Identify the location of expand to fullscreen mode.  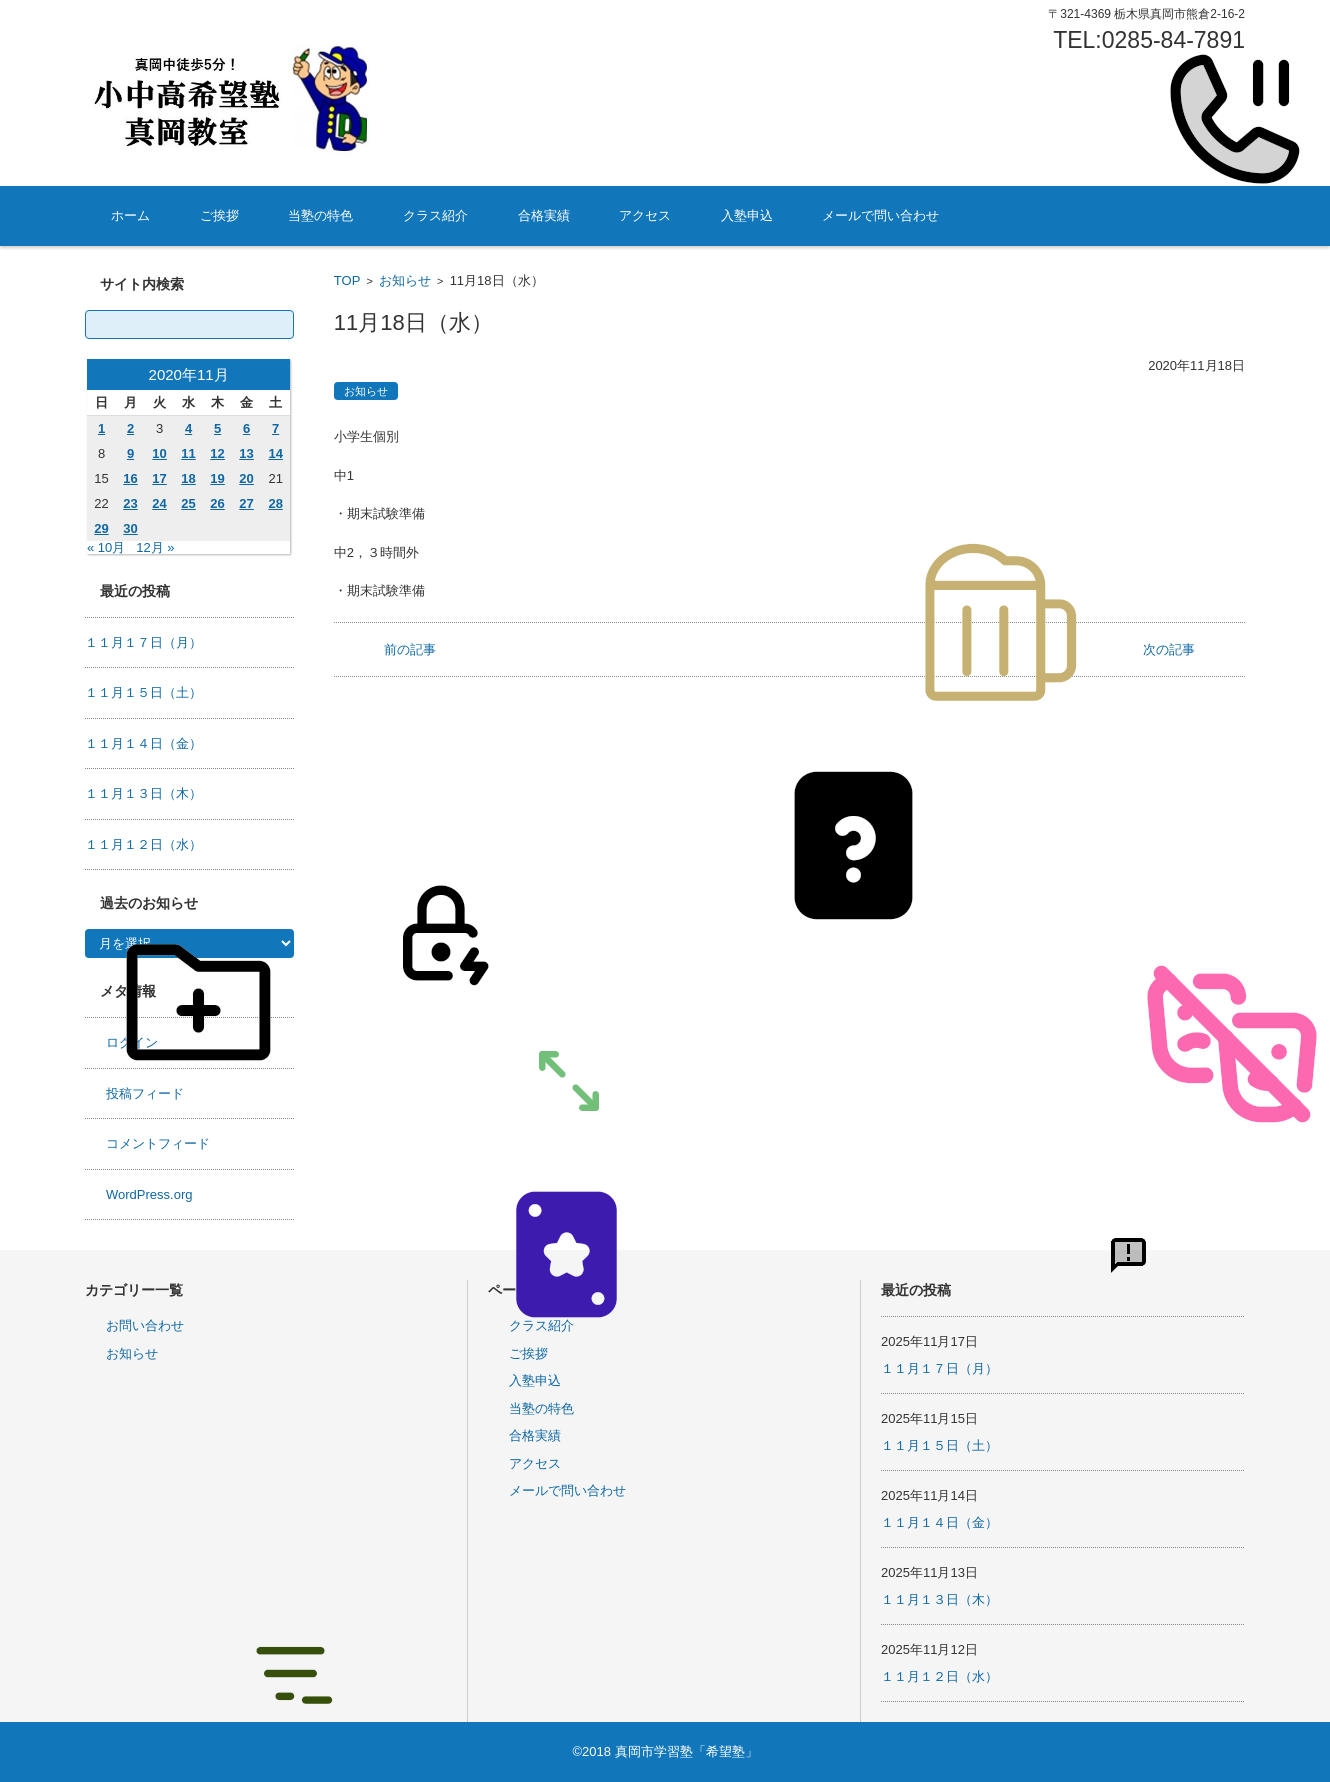
(569, 1081).